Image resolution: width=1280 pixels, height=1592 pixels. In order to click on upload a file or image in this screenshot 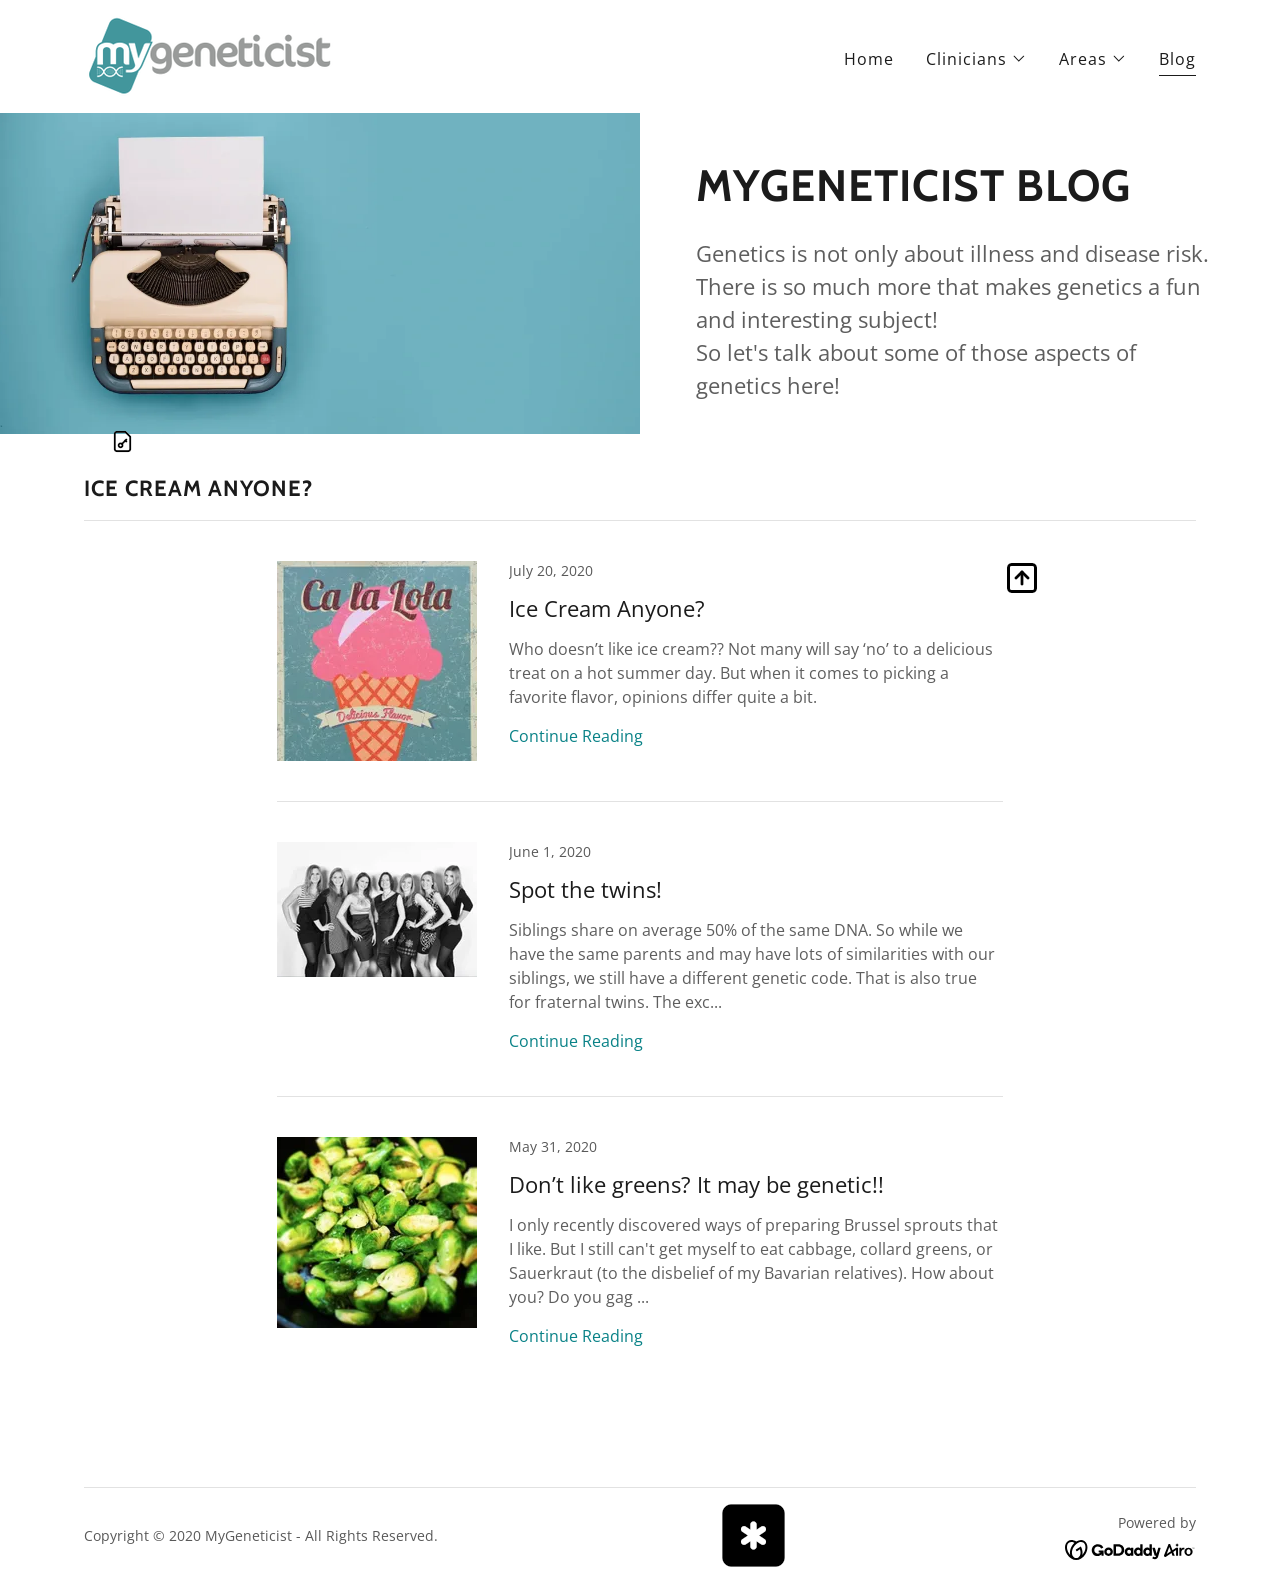, I will do `click(1022, 578)`.